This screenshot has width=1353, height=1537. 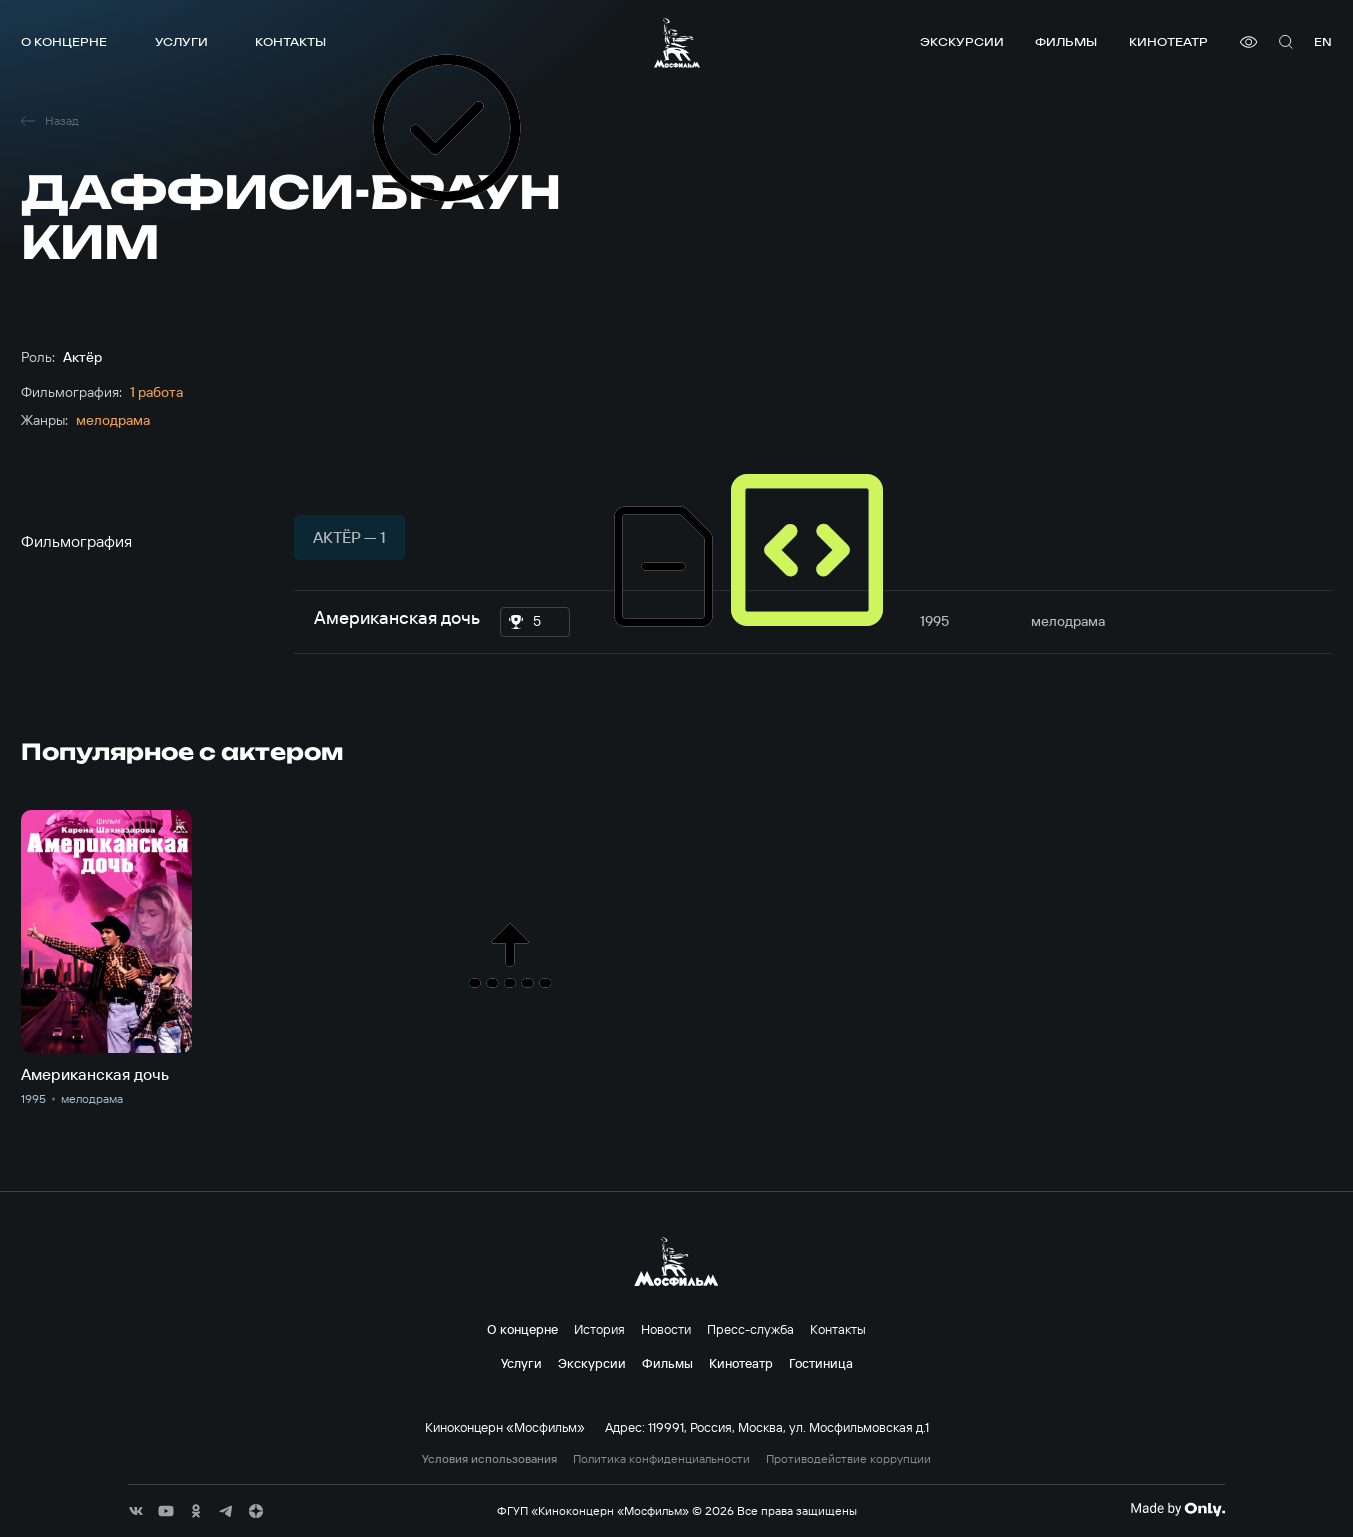 What do you see at coordinates (510, 961) in the screenshot?
I see `collapse content upward` at bounding box center [510, 961].